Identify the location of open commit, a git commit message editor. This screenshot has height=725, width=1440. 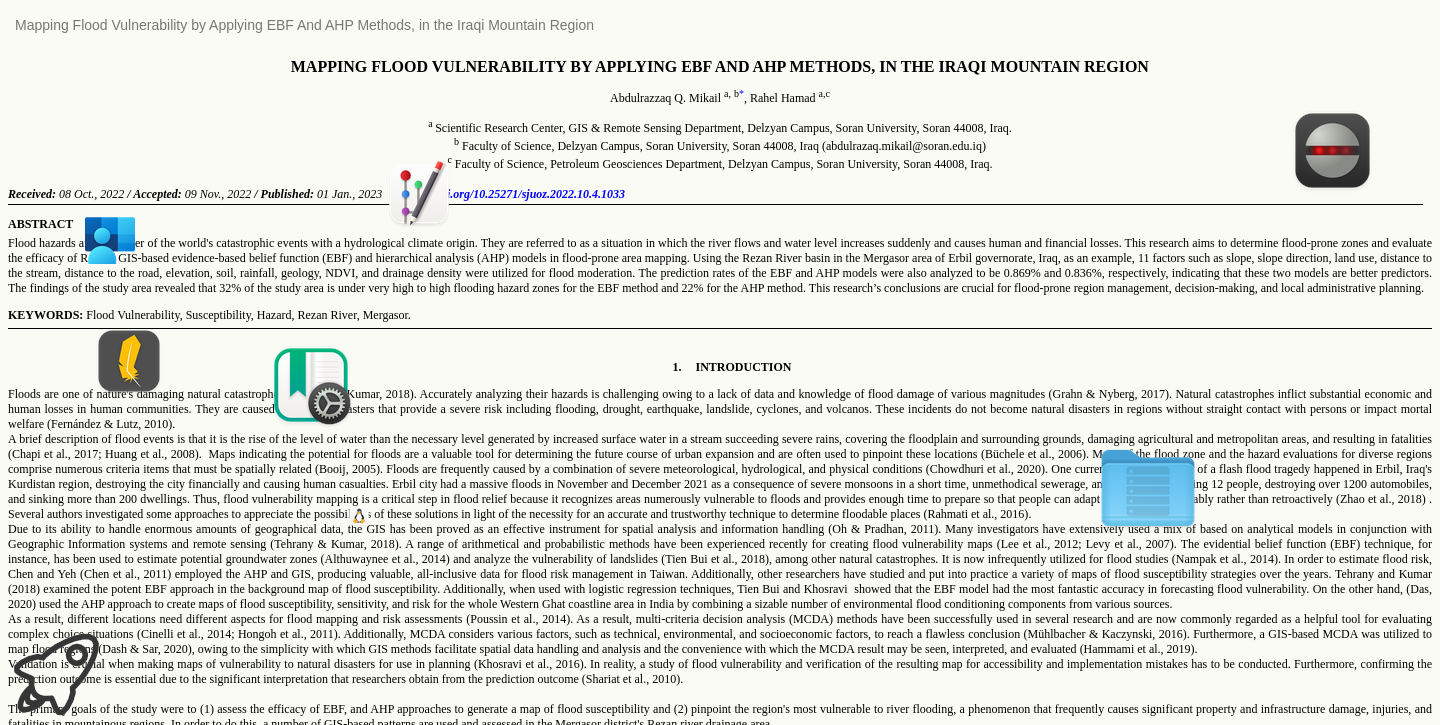
(419, 194).